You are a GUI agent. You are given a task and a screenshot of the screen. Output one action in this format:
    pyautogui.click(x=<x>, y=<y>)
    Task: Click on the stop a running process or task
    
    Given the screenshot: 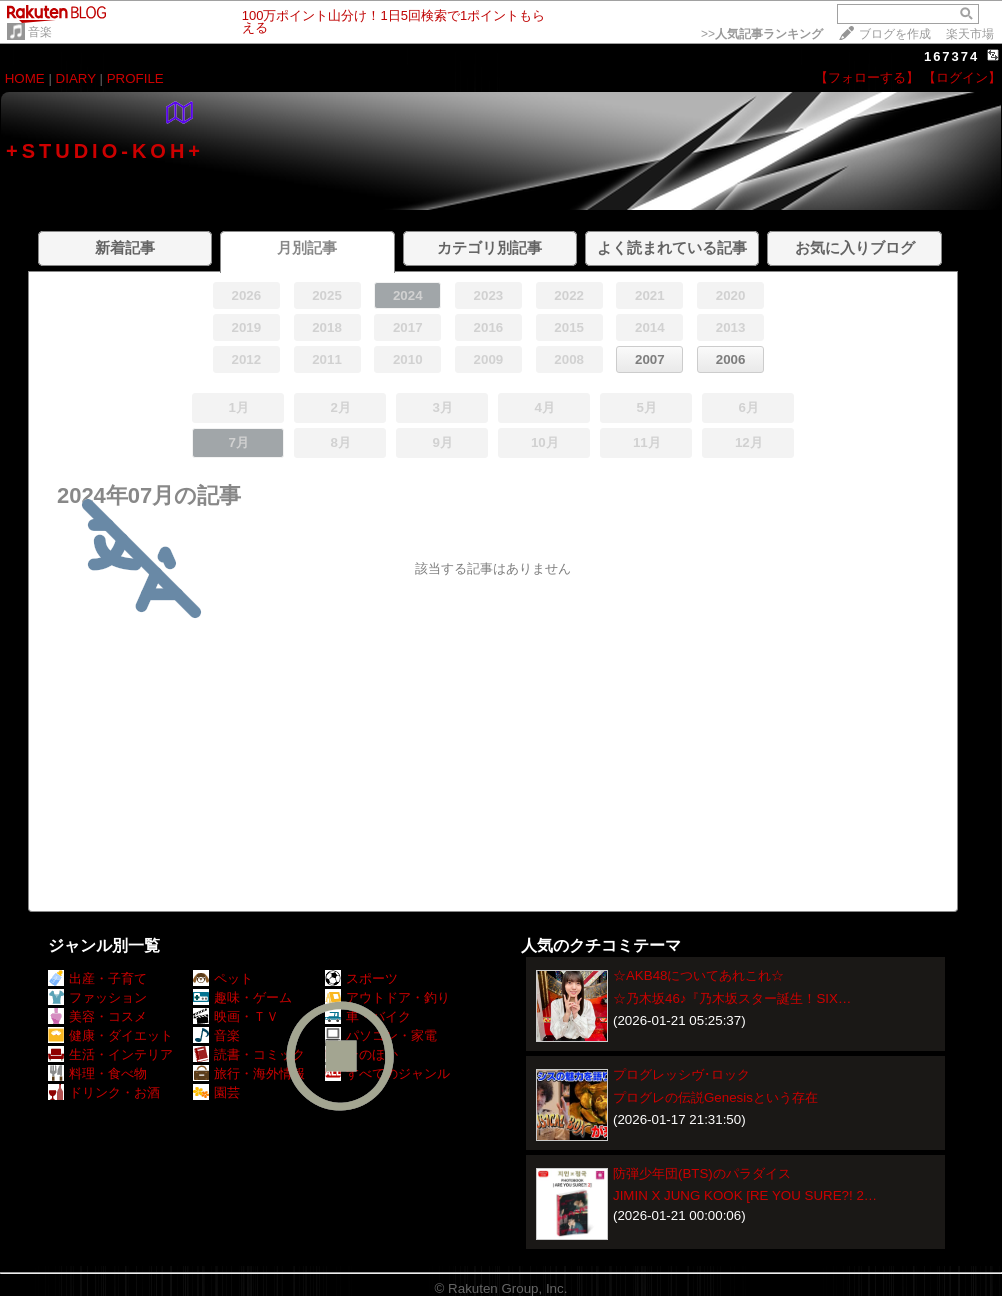 What is the action you would take?
    pyautogui.click(x=341, y=1056)
    